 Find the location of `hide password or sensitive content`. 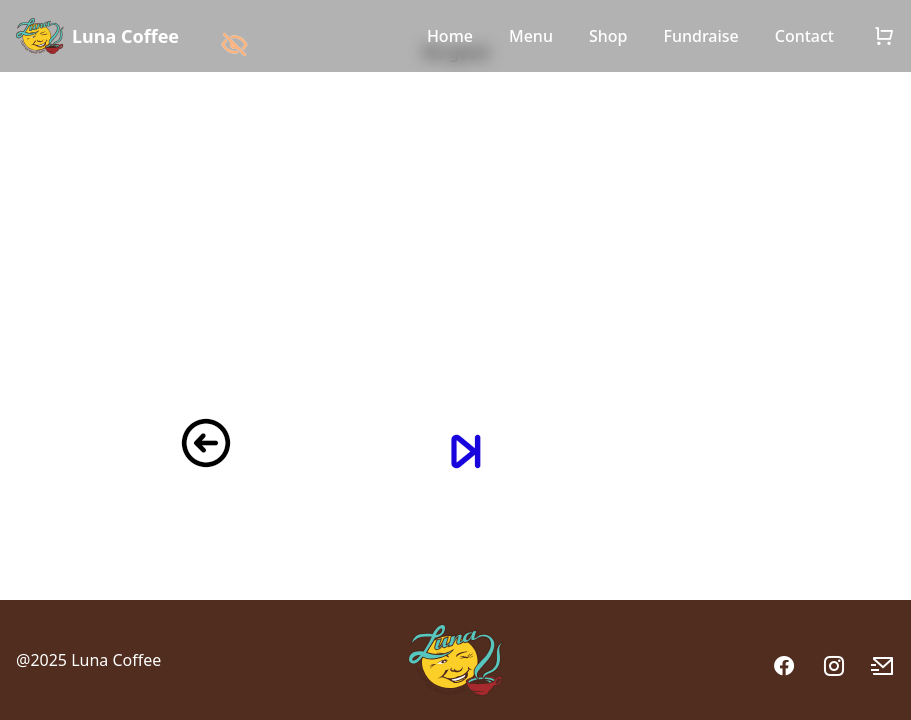

hide password or sensitive content is located at coordinates (234, 44).